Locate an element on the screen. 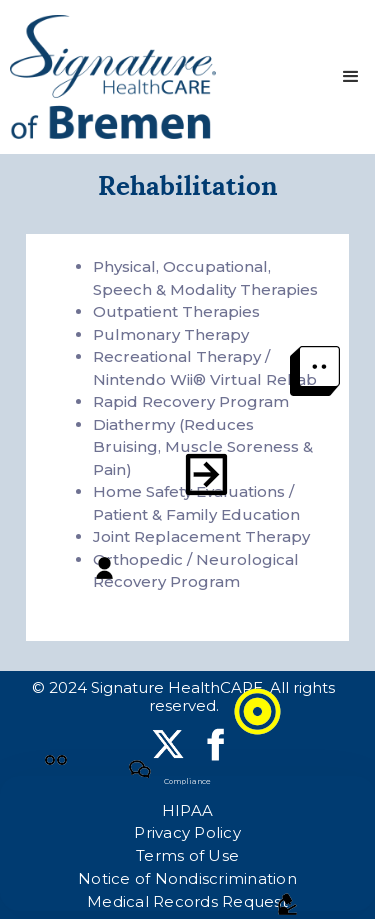  BentoML platform logo is located at coordinates (315, 371).